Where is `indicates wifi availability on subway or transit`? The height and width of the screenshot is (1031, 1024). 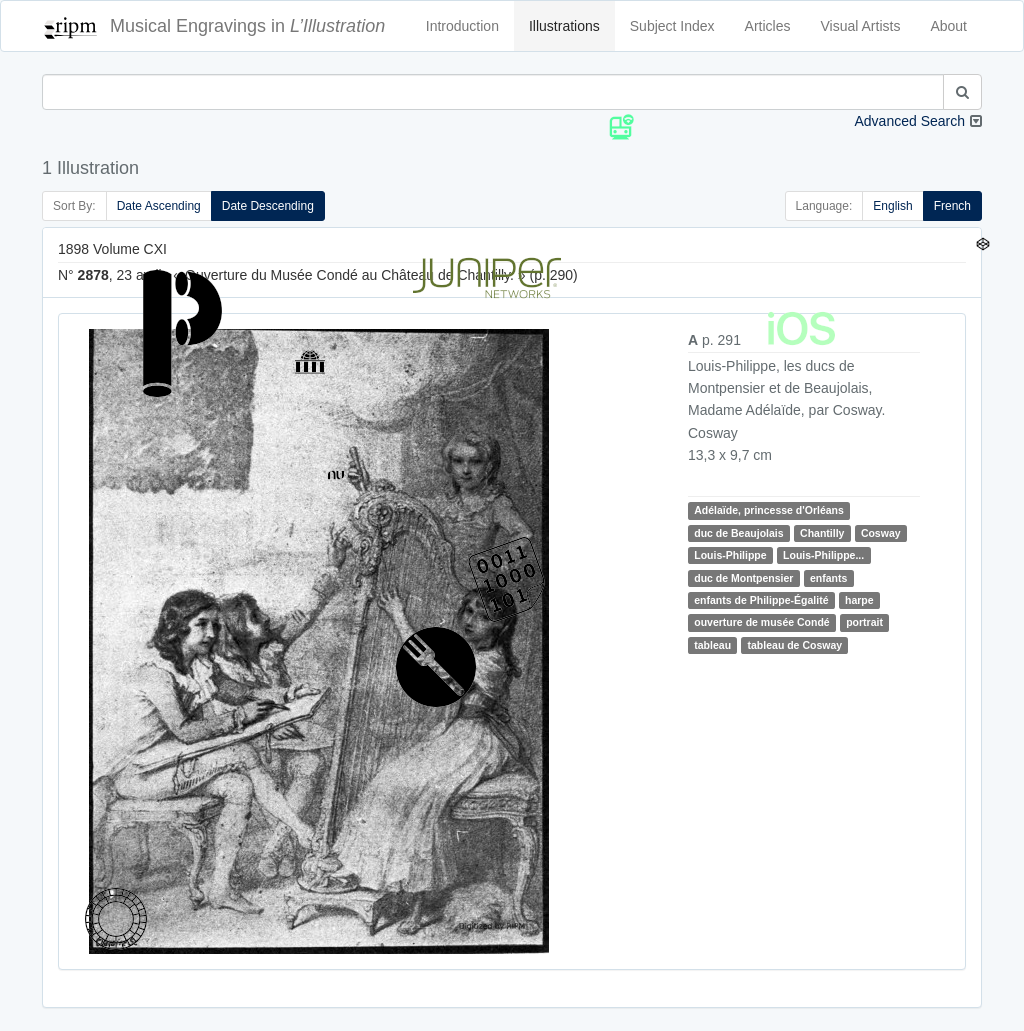 indicates wifi availability on subway or transit is located at coordinates (620, 127).